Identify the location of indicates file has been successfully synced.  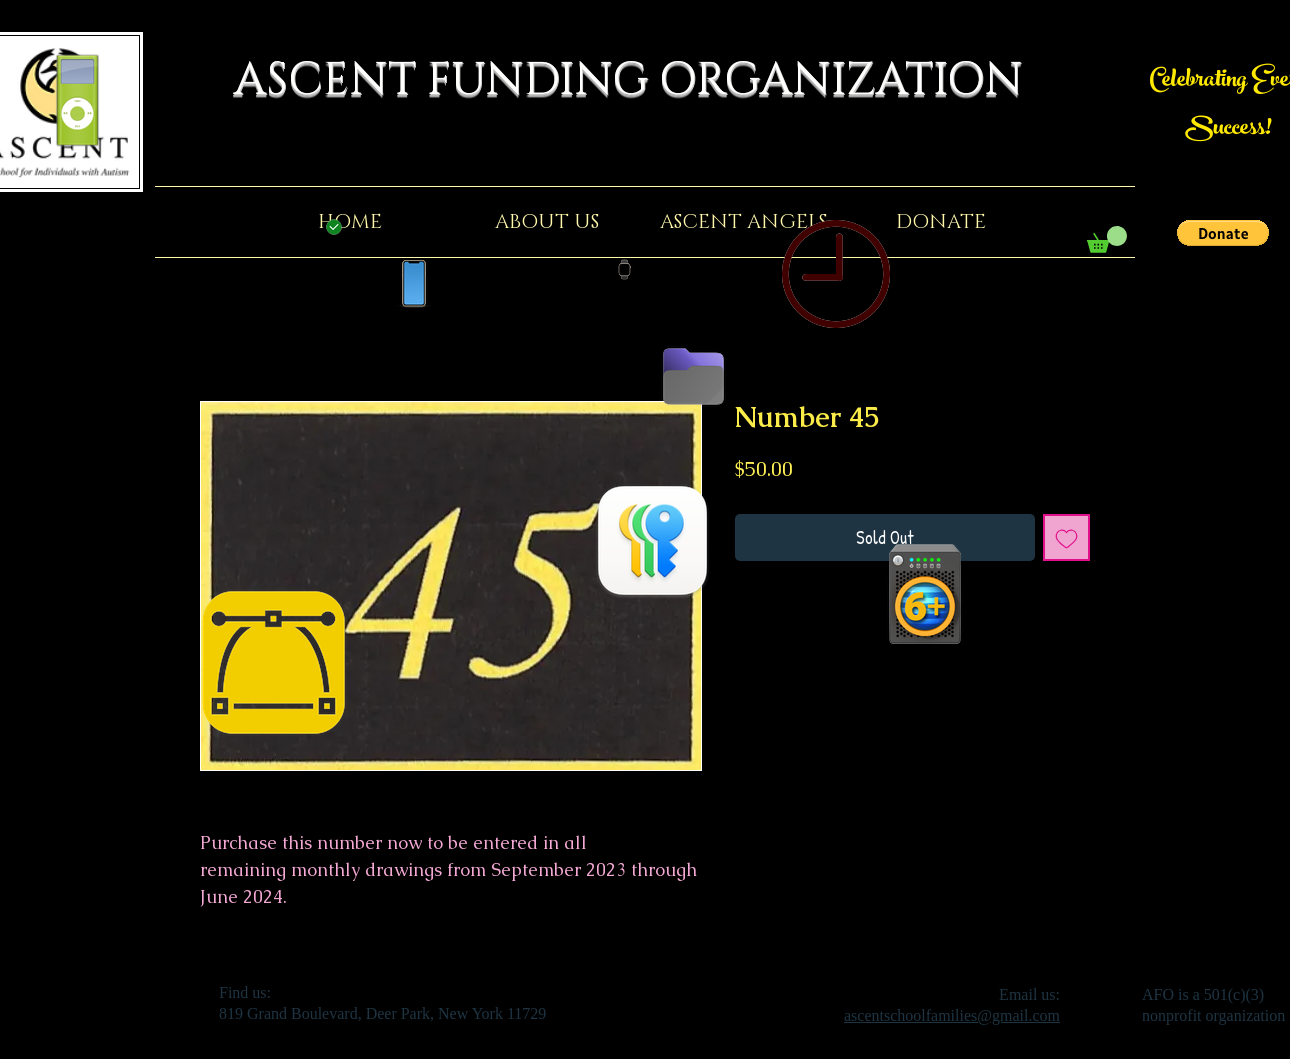
(334, 227).